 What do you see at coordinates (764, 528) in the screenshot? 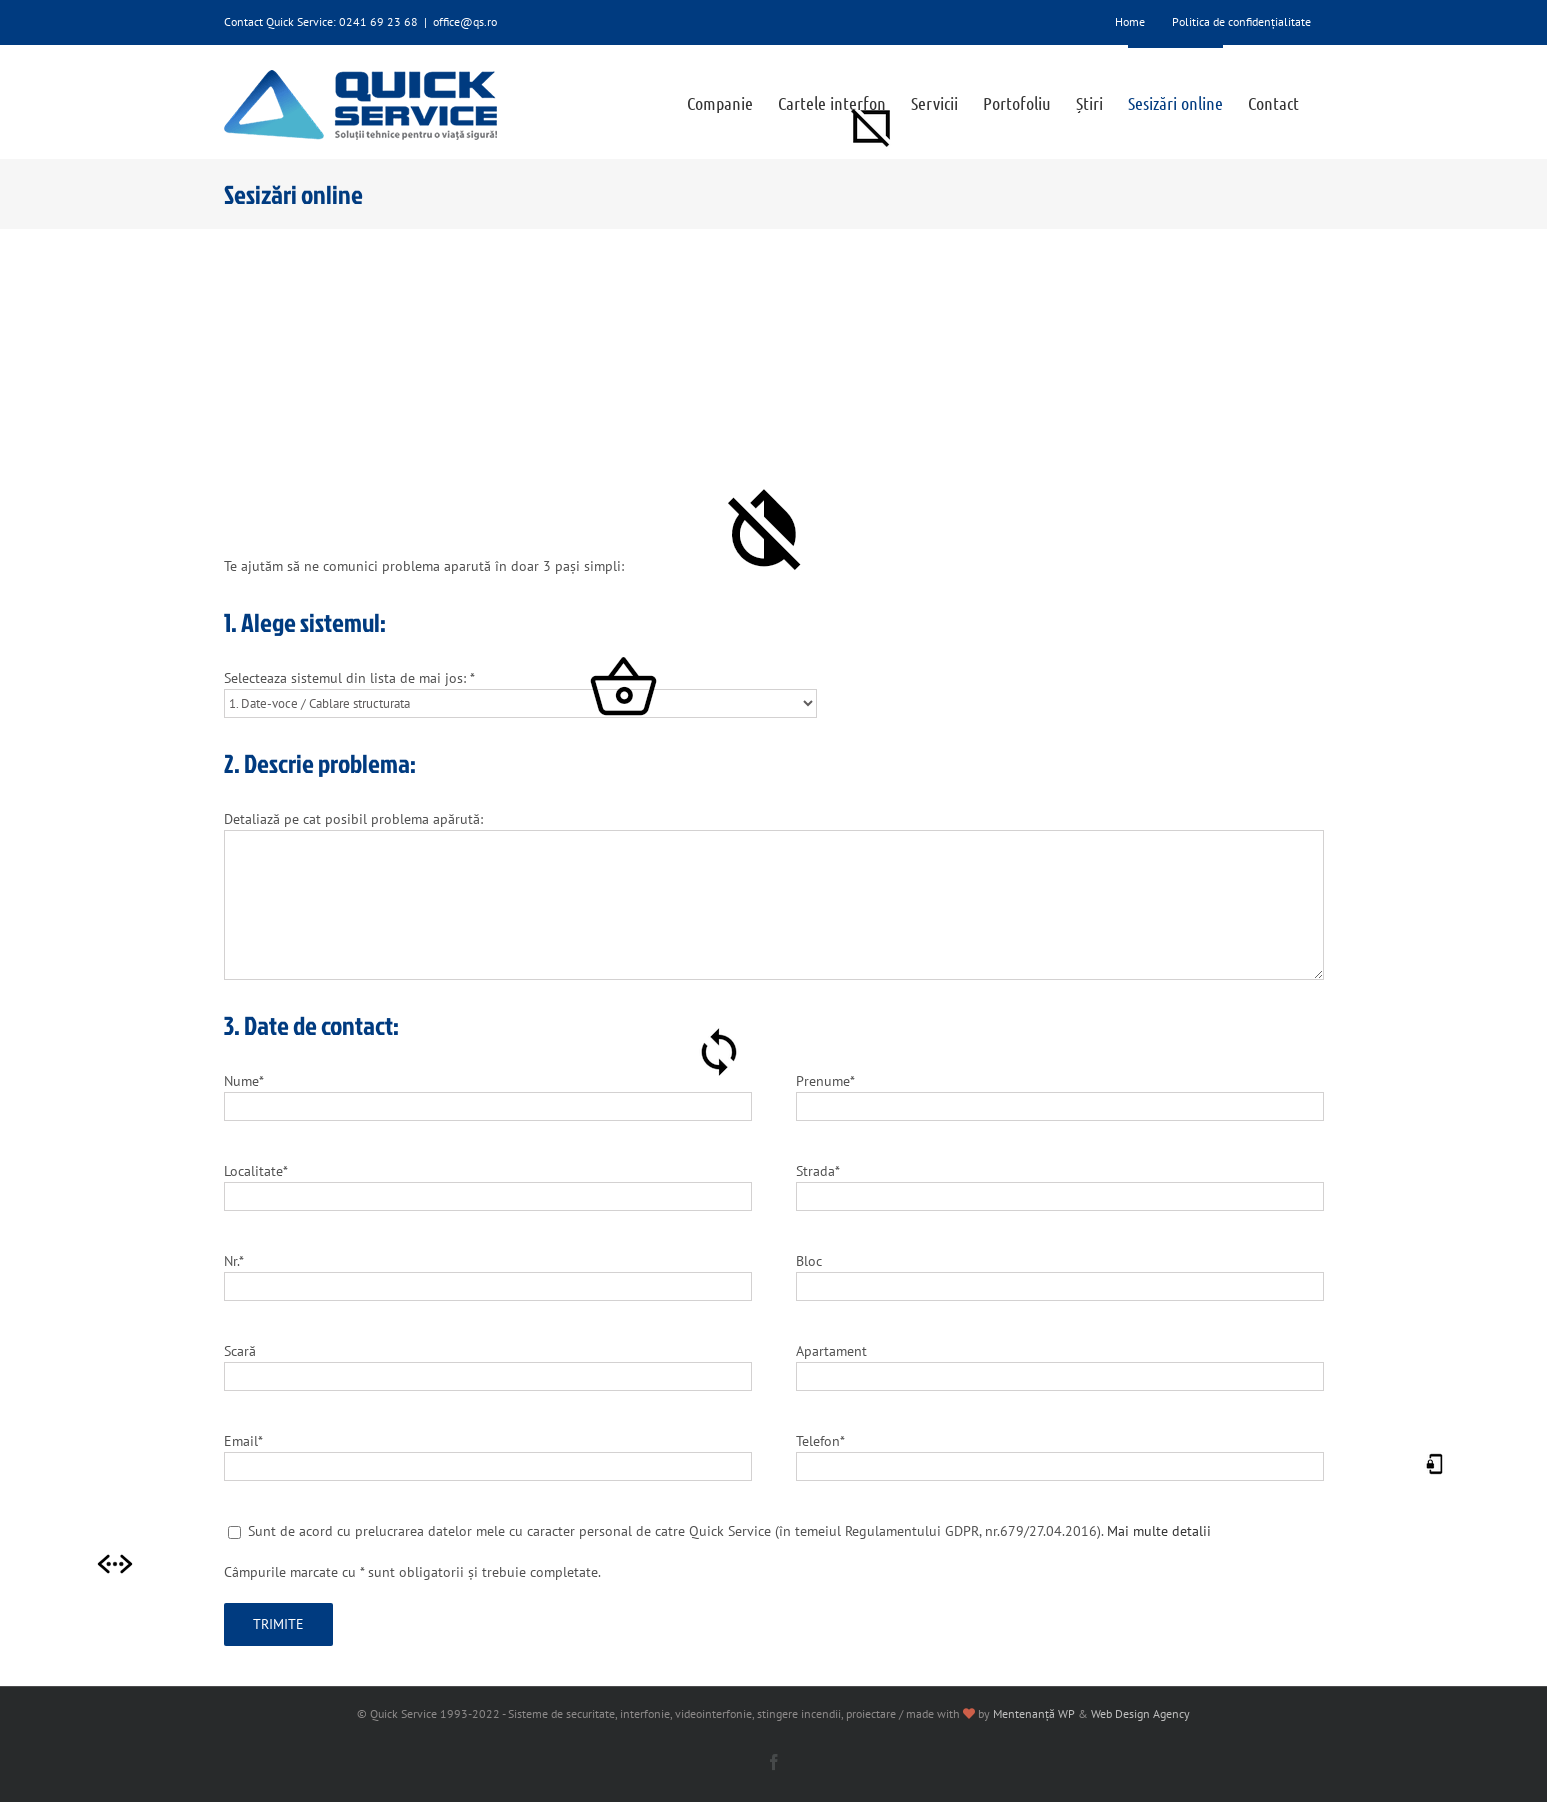
I see `disable color inversion mode` at bounding box center [764, 528].